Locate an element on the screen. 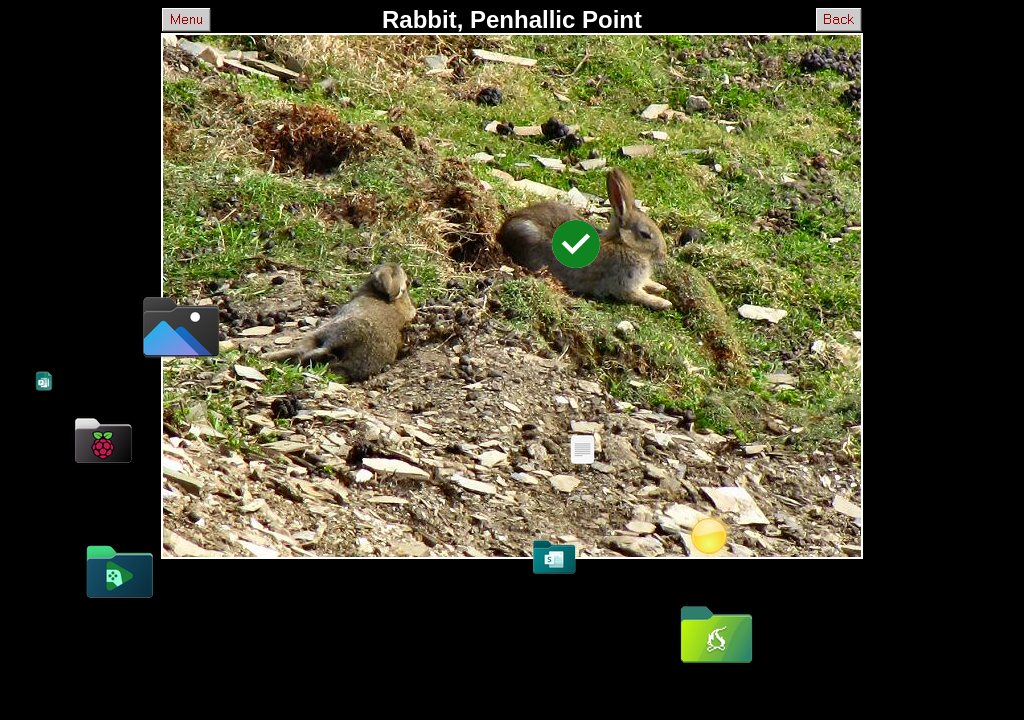 The image size is (1024, 720). folder containing Google Play Games PC app files is located at coordinates (119, 573).